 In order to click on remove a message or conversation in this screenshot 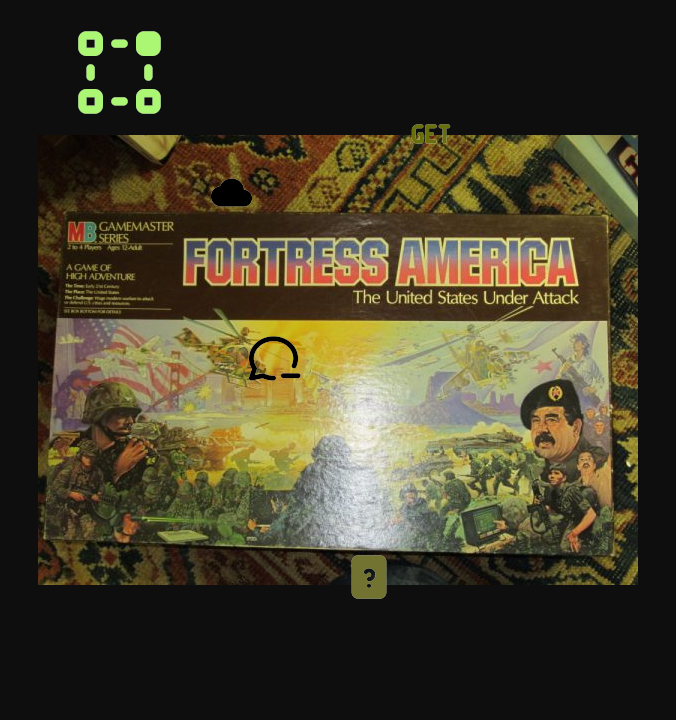, I will do `click(273, 358)`.